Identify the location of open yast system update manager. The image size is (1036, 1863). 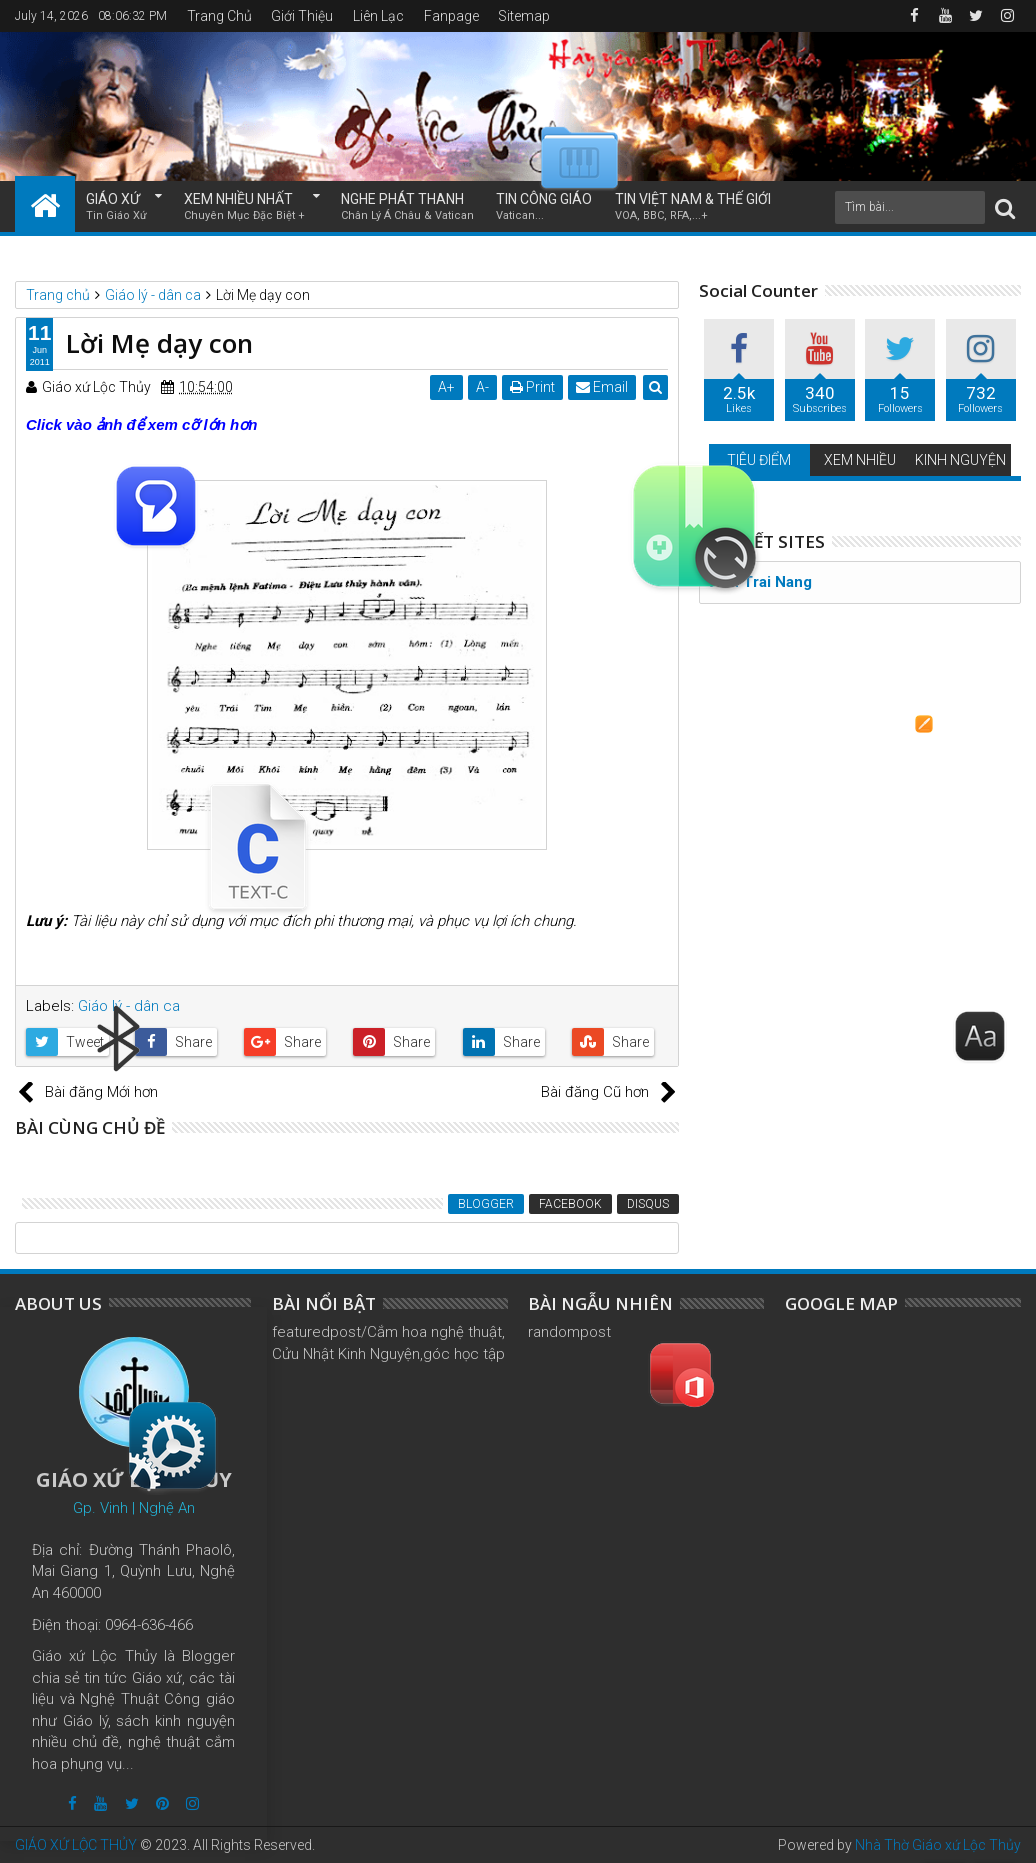
(694, 526).